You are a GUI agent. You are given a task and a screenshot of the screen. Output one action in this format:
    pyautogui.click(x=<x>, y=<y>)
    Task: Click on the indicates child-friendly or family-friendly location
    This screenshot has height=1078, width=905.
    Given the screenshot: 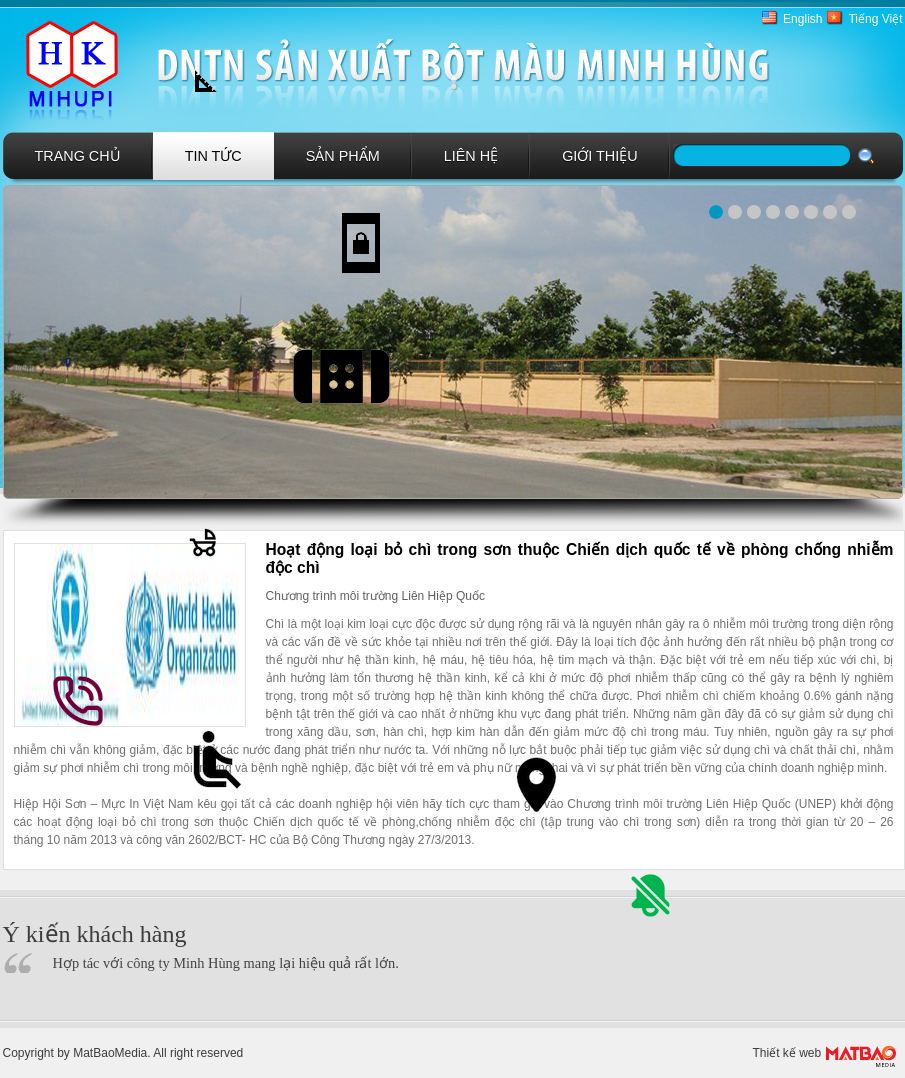 What is the action you would take?
    pyautogui.click(x=203, y=542)
    